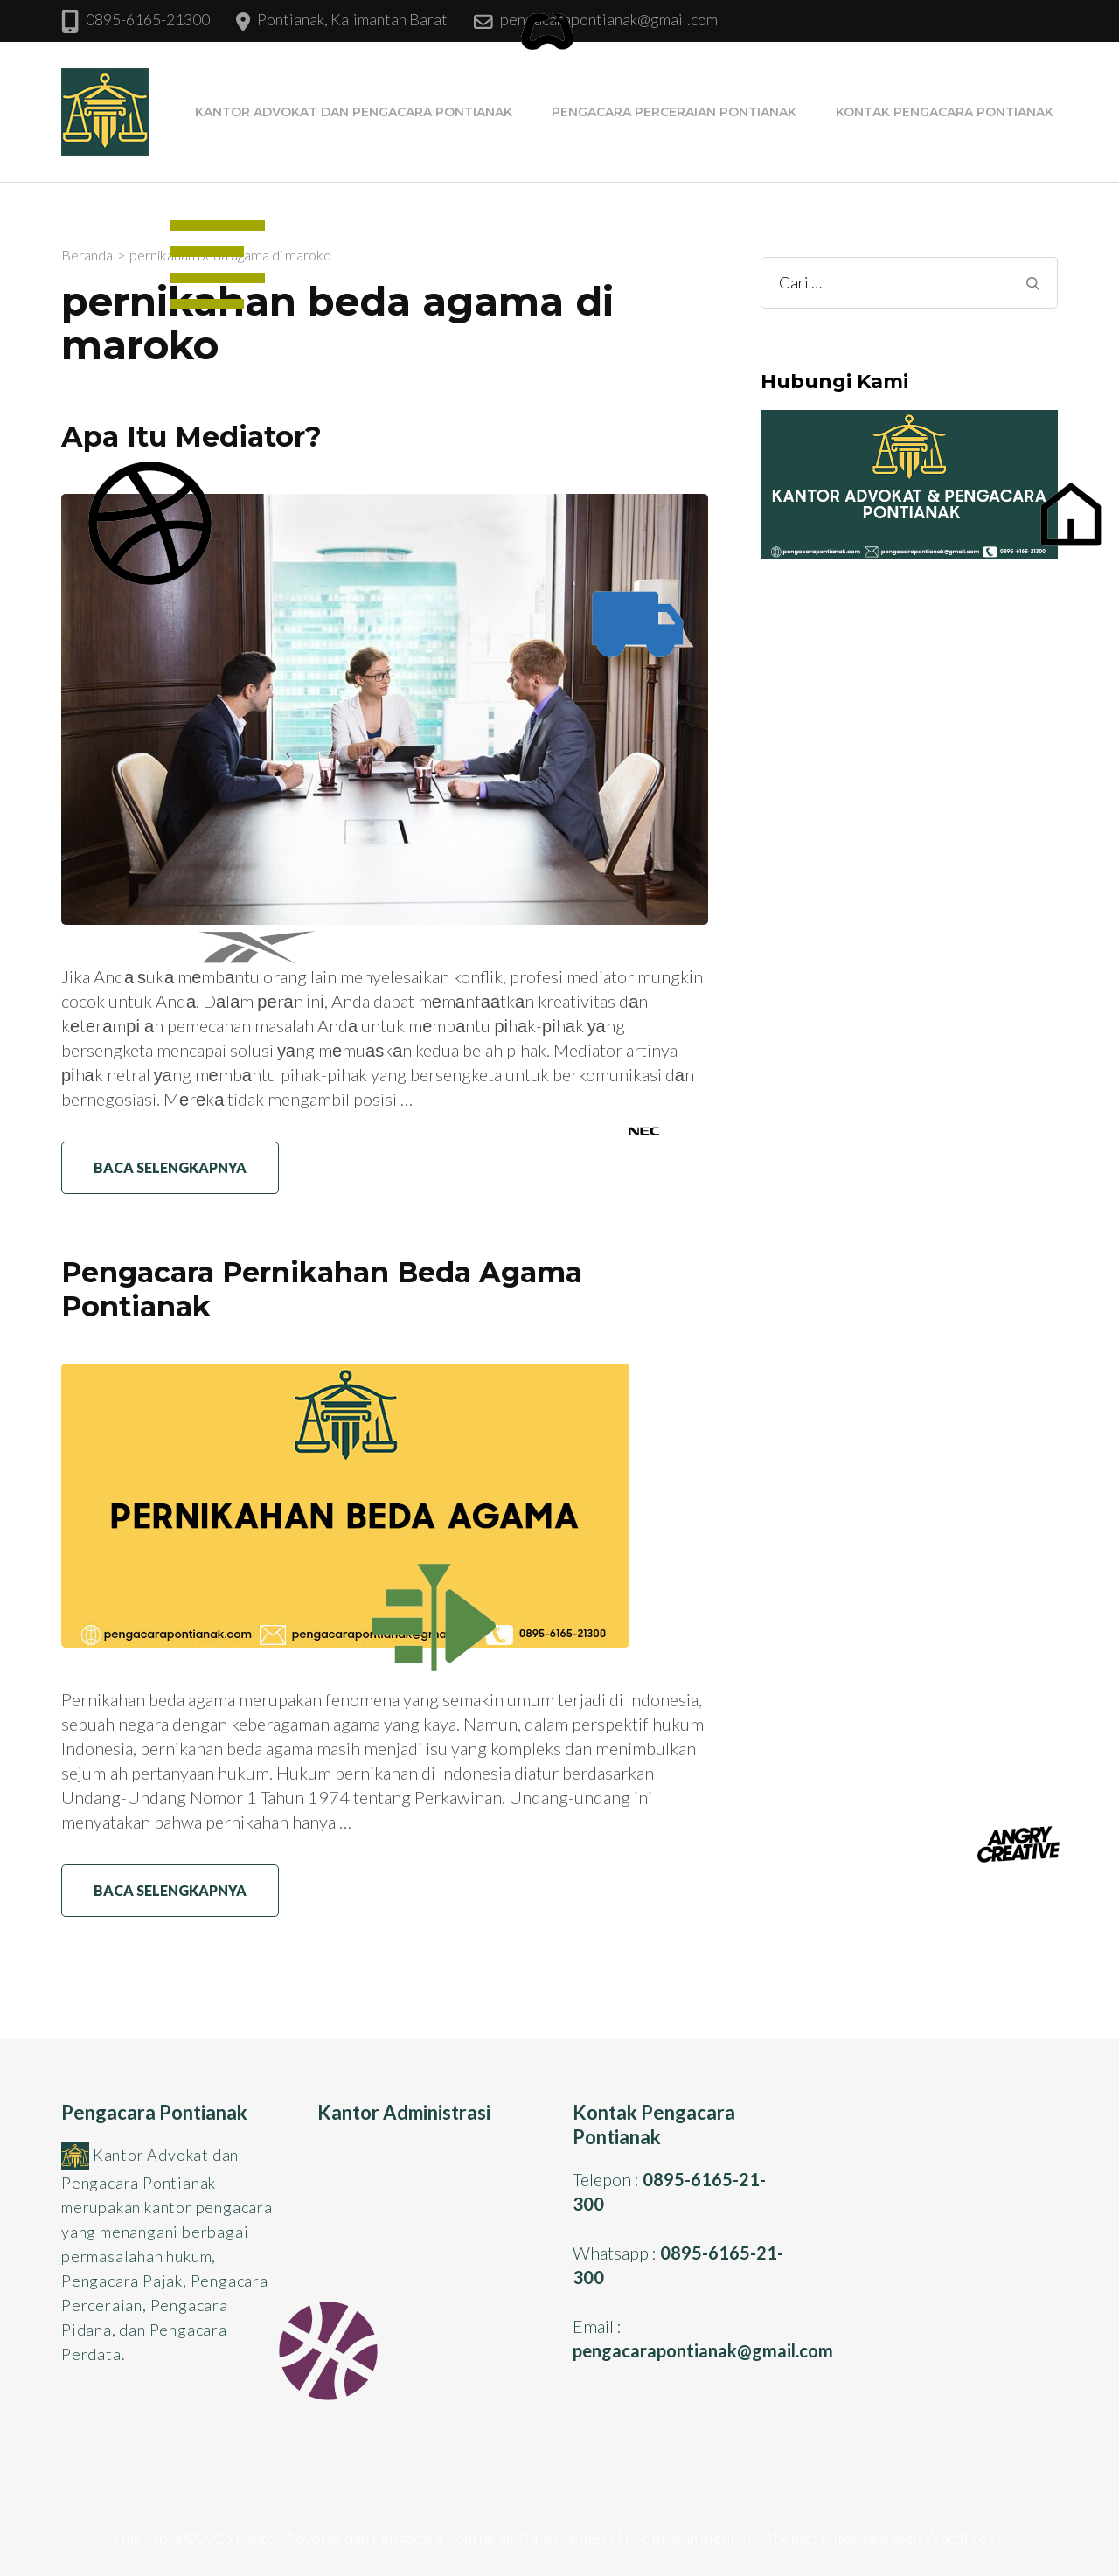 This screenshot has height=2576, width=1119. I want to click on navigate to home screen, so click(1071, 516).